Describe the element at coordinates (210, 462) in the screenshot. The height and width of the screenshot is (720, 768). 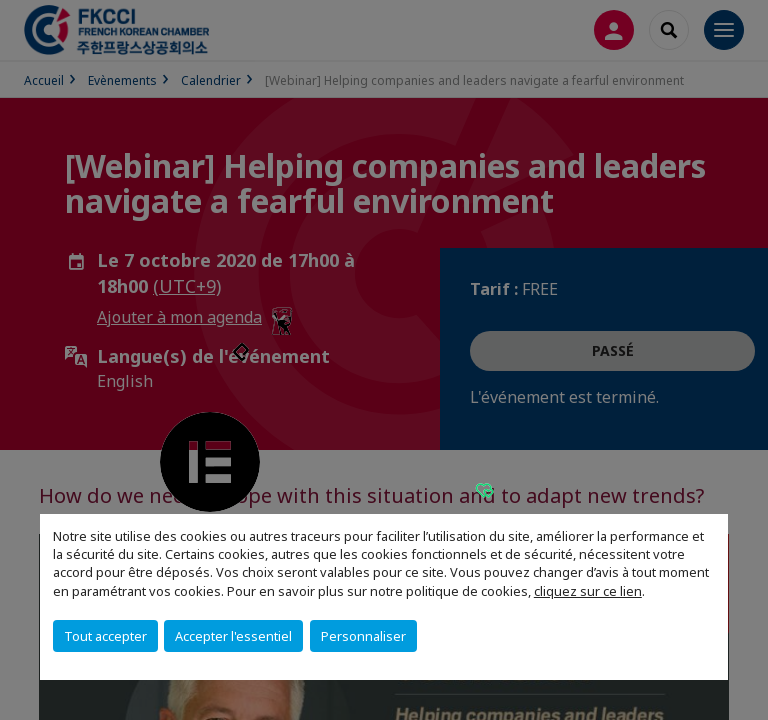
I see `open Elementor website builder` at that location.